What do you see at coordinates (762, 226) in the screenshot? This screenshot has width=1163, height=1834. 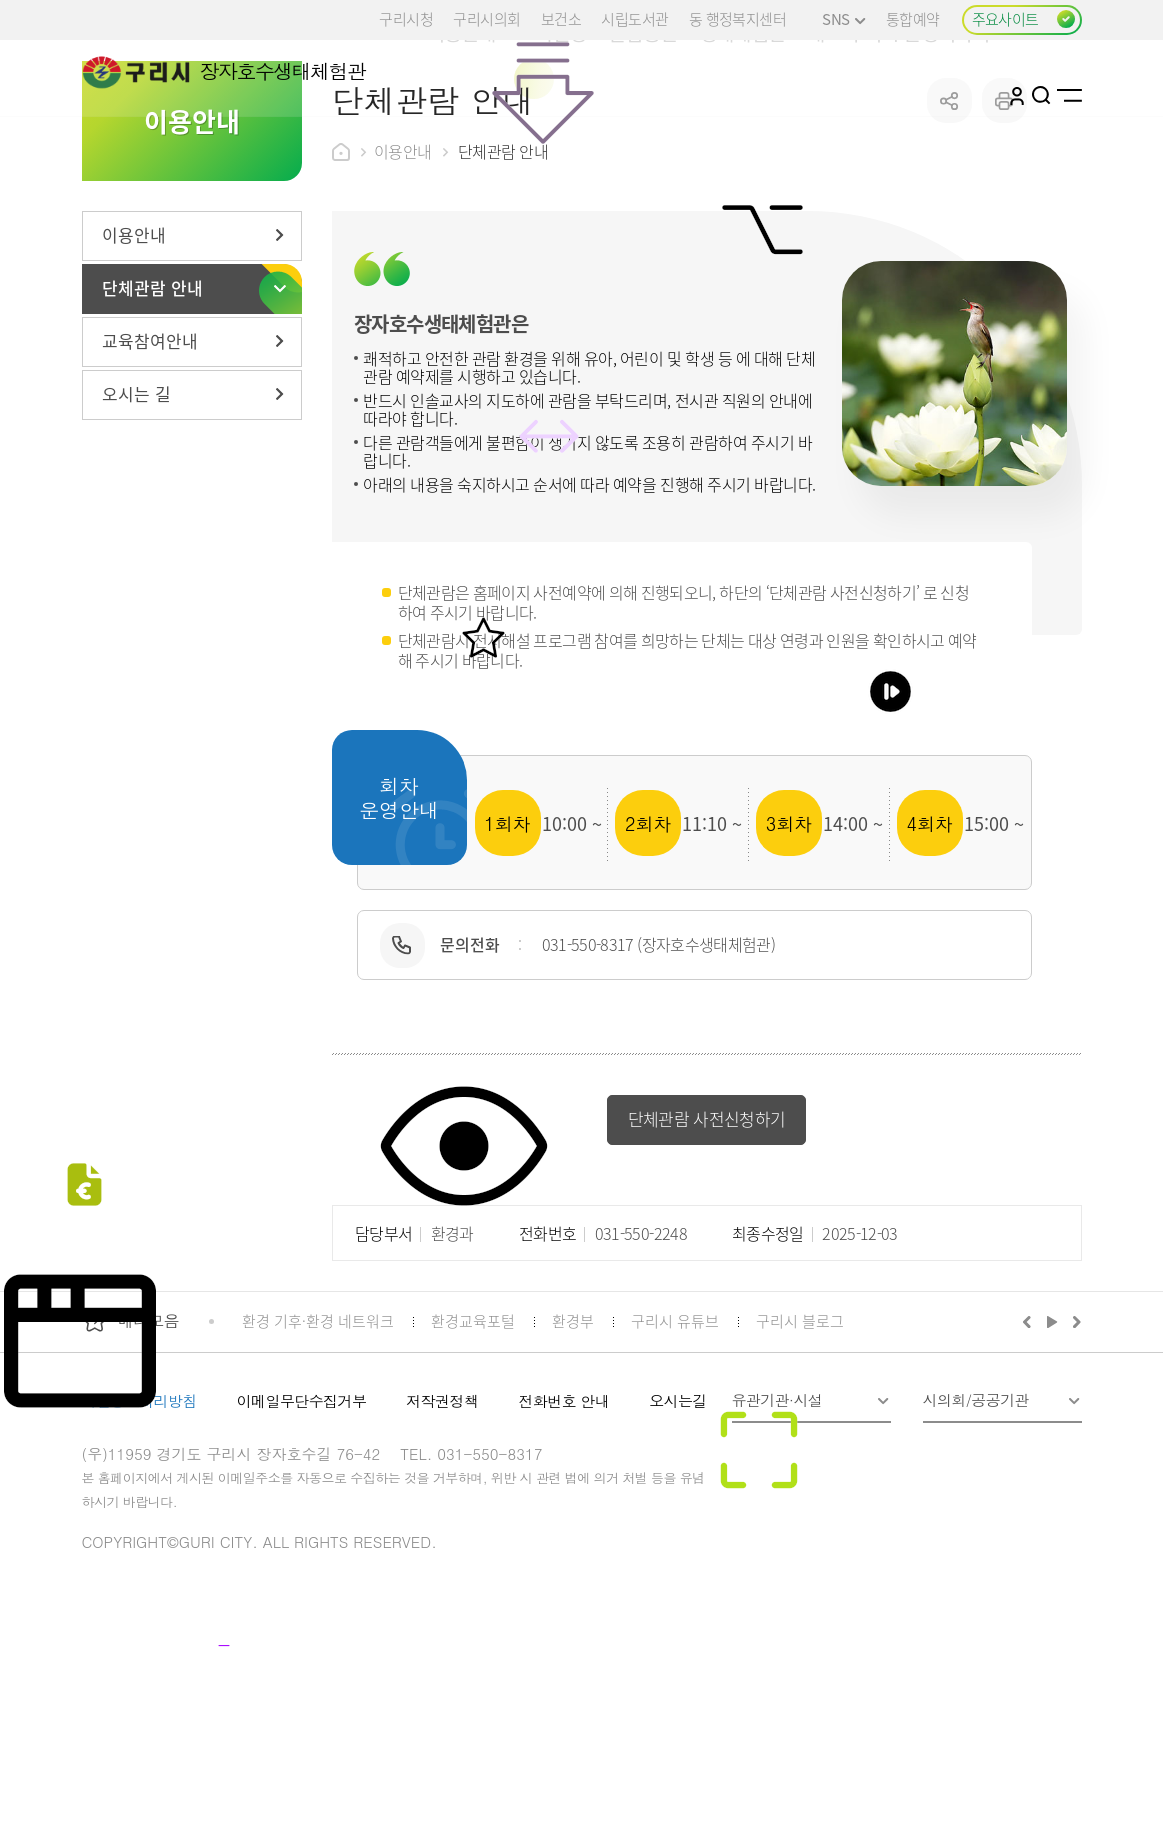 I see `indicates the option or alt key modifier` at bounding box center [762, 226].